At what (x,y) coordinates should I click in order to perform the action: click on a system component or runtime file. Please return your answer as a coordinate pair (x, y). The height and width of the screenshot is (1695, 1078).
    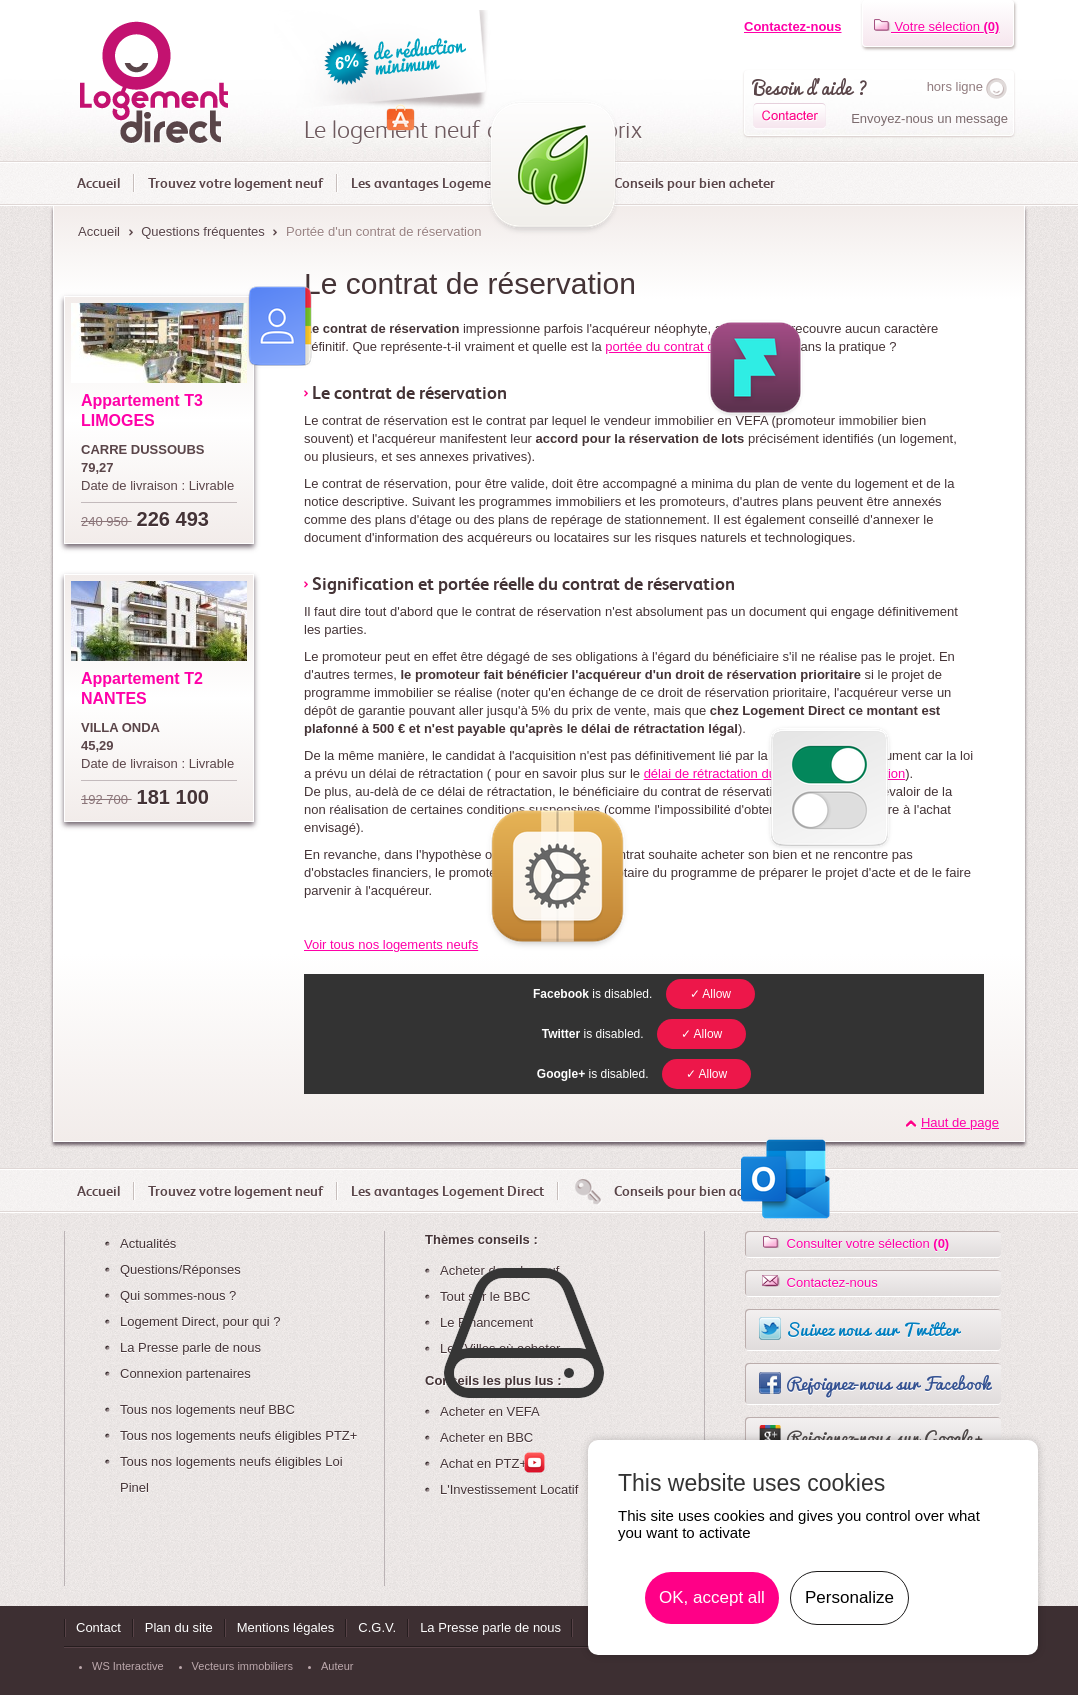
    Looking at the image, I should click on (557, 878).